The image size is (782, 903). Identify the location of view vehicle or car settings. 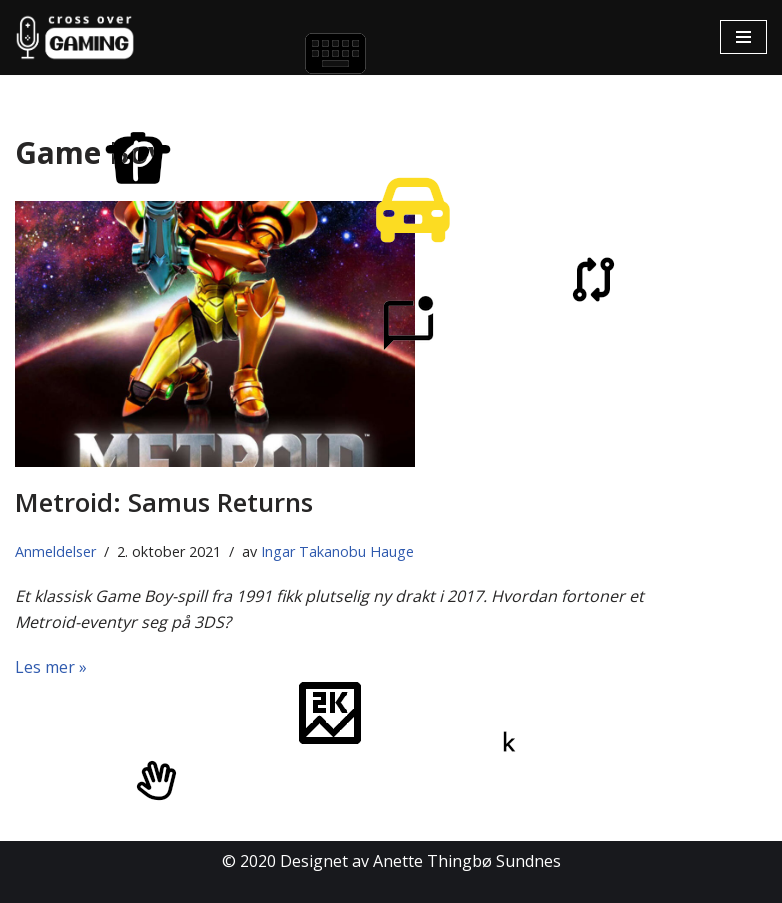
(413, 210).